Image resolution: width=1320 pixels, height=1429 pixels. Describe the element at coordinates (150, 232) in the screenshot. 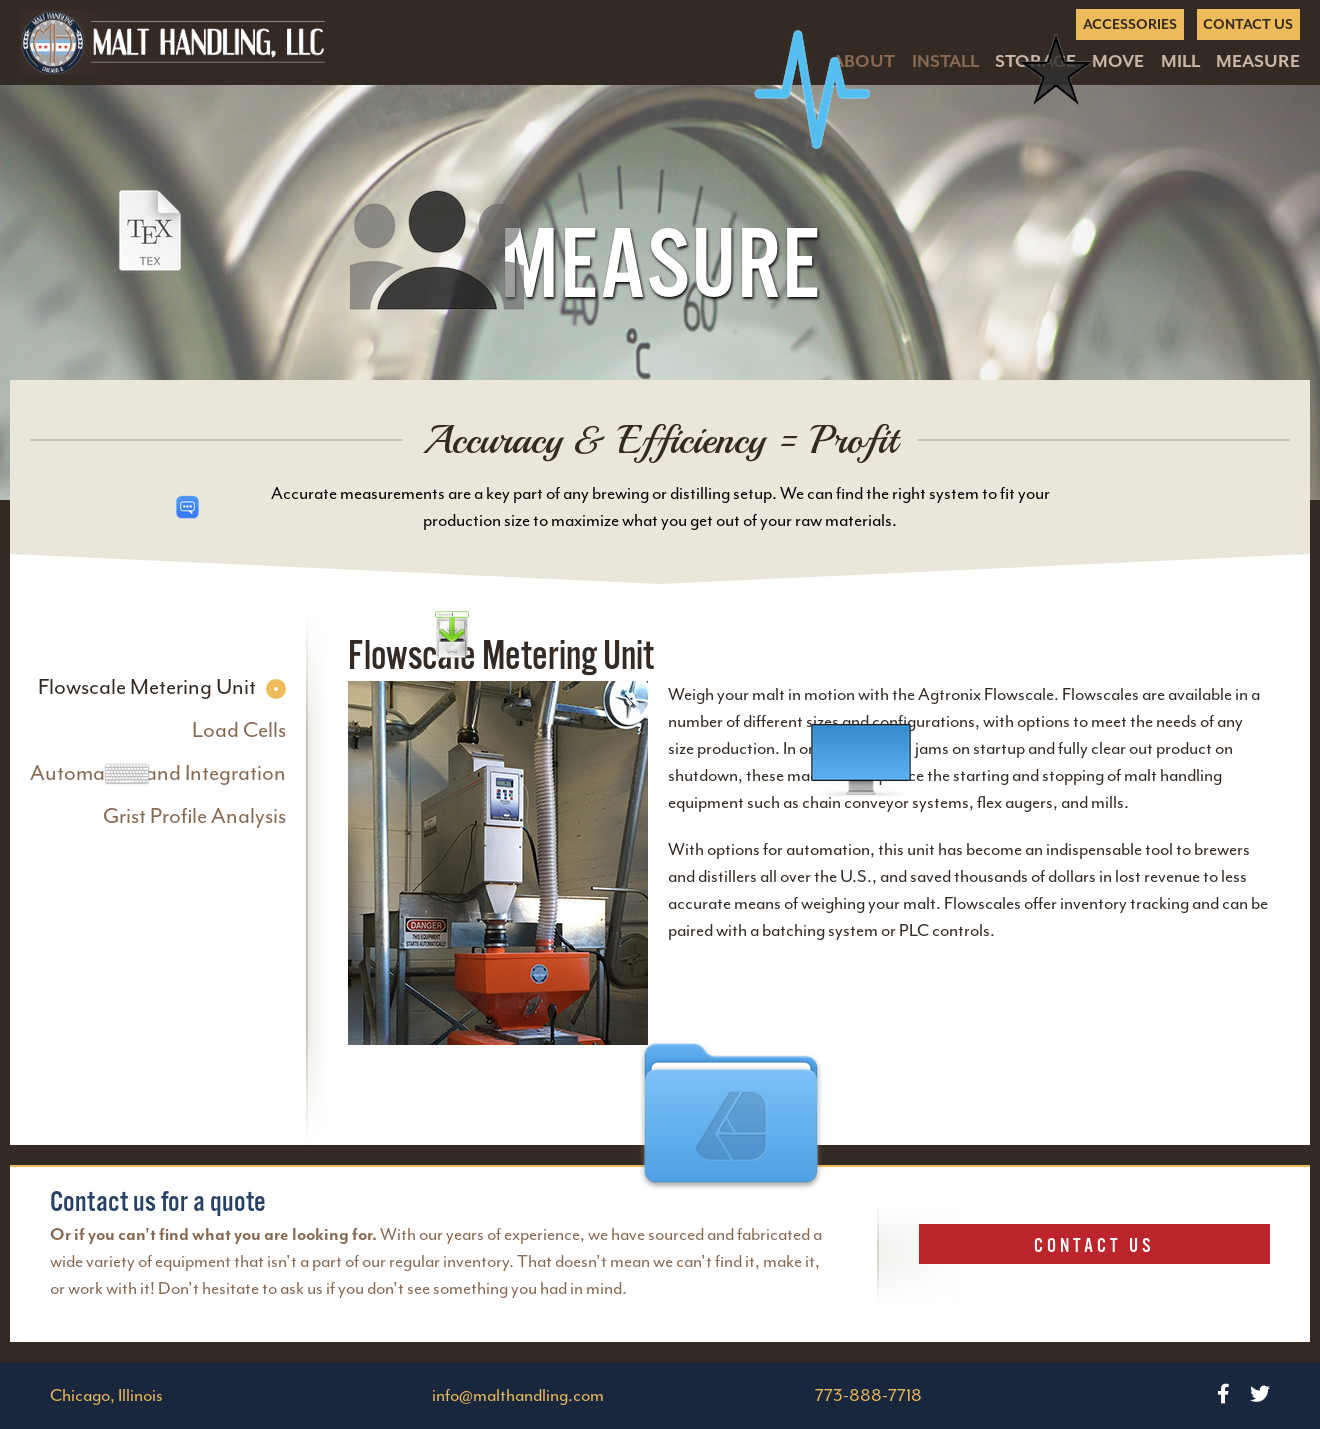

I see `open a LaTeX document file` at that location.